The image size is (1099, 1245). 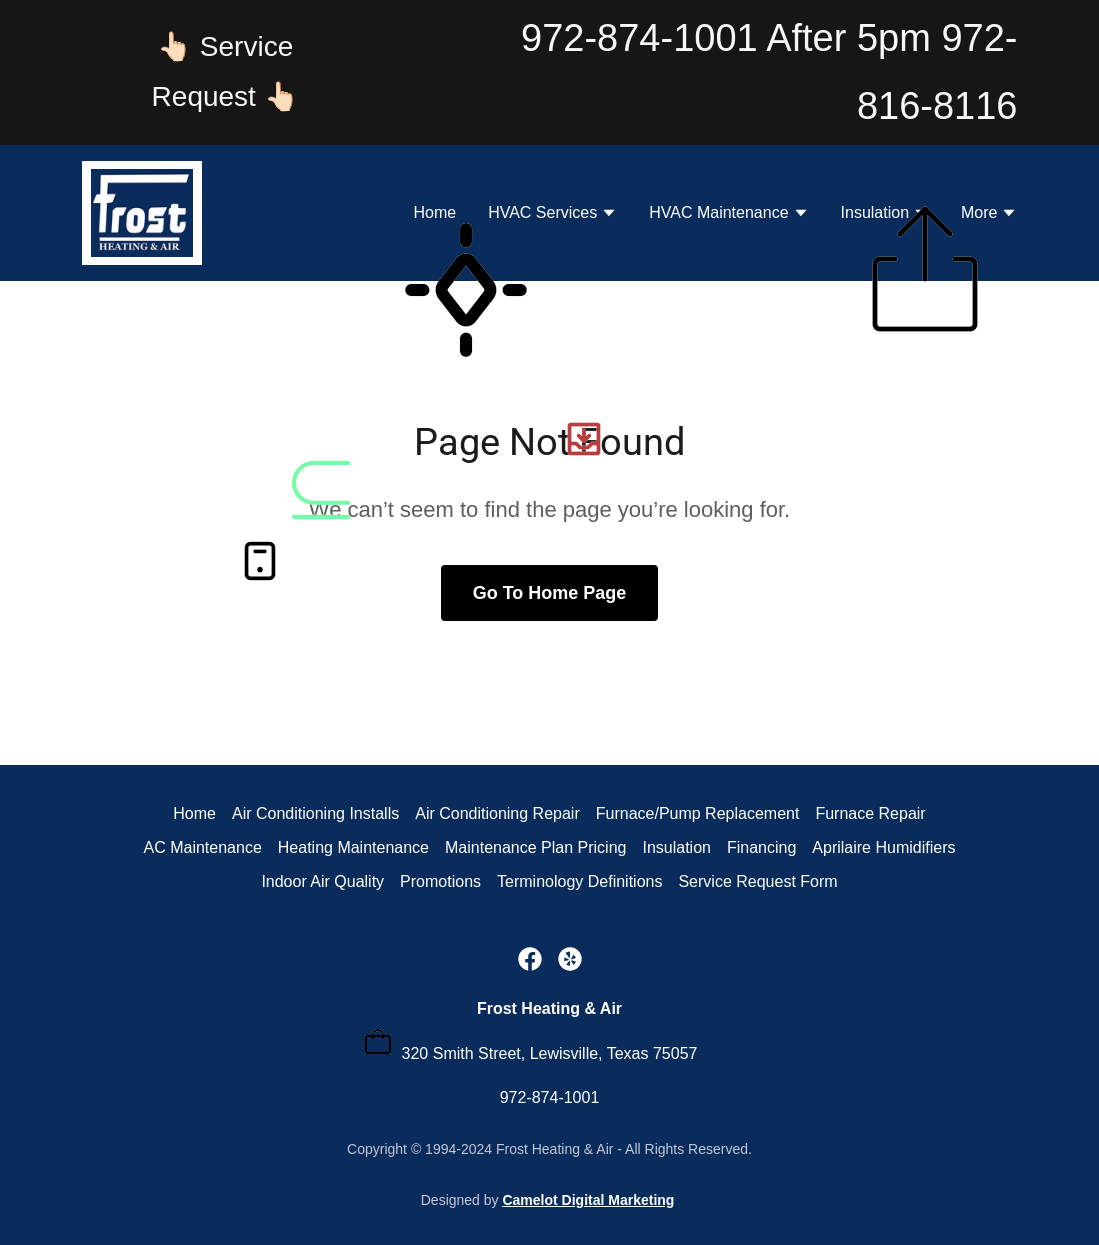 I want to click on align keyframe to center of timeline, so click(x=466, y=290).